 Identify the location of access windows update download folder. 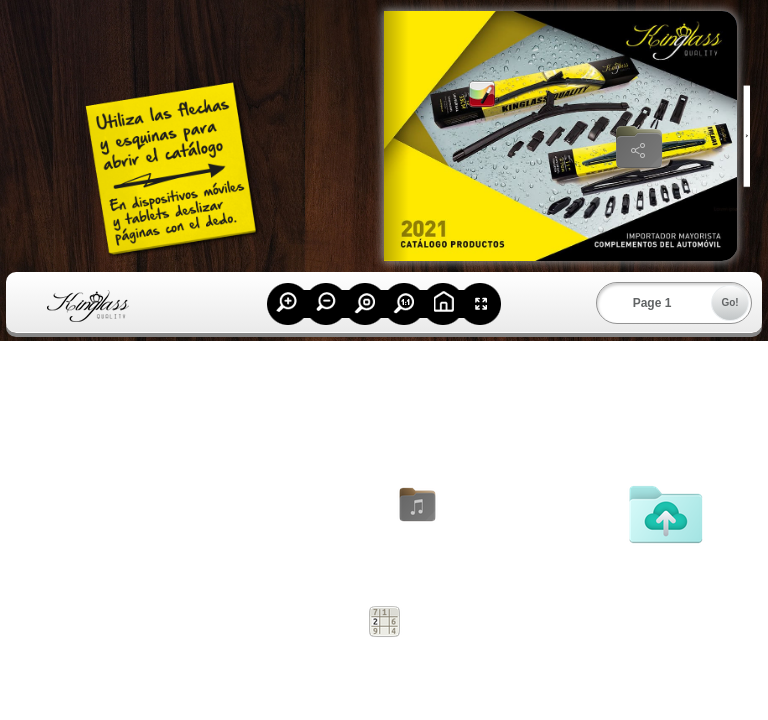
(665, 516).